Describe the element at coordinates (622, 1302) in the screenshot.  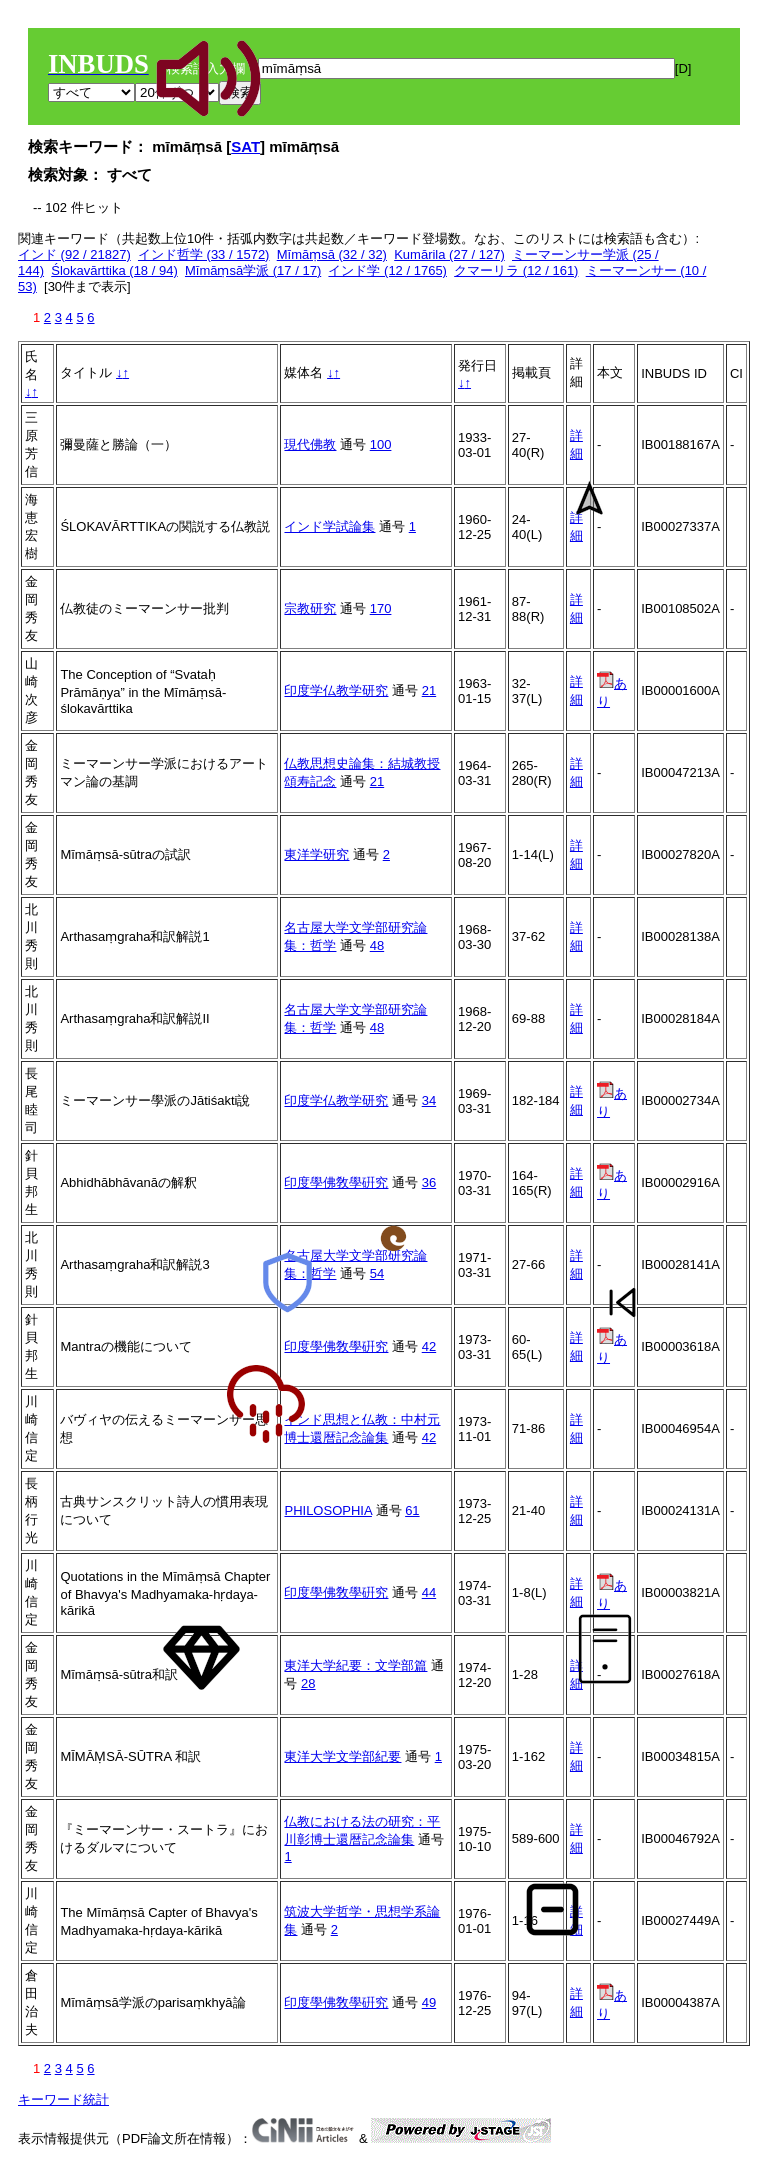
I see `skip to previous track` at that location.